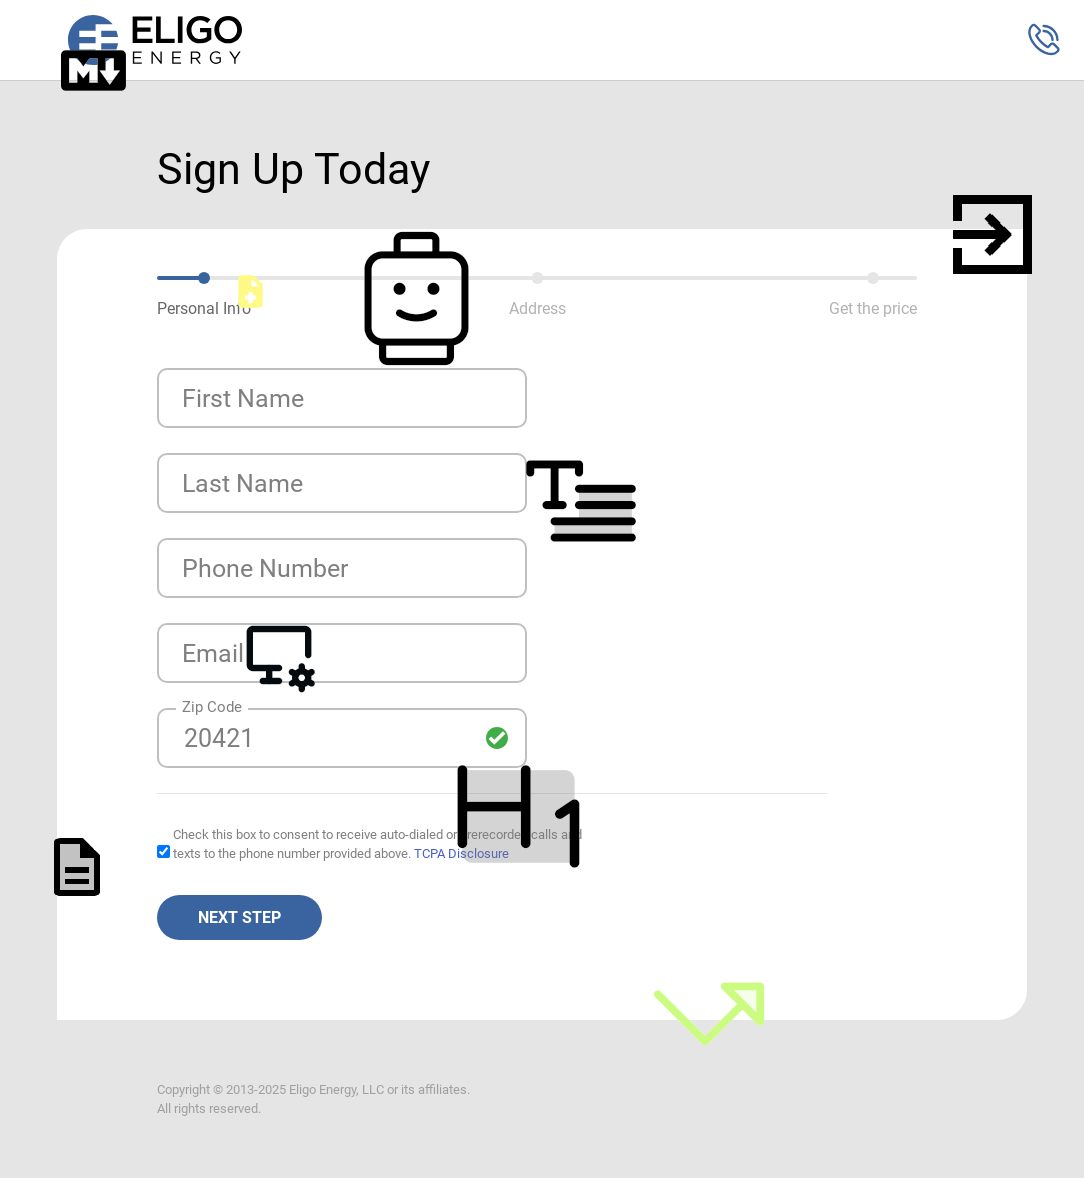 Image resolution: width=1084 pixels, height=1178 pixels. Describe the element at coordinates (992, 234) in the screenshot. I see `log out of the current account` at that location.